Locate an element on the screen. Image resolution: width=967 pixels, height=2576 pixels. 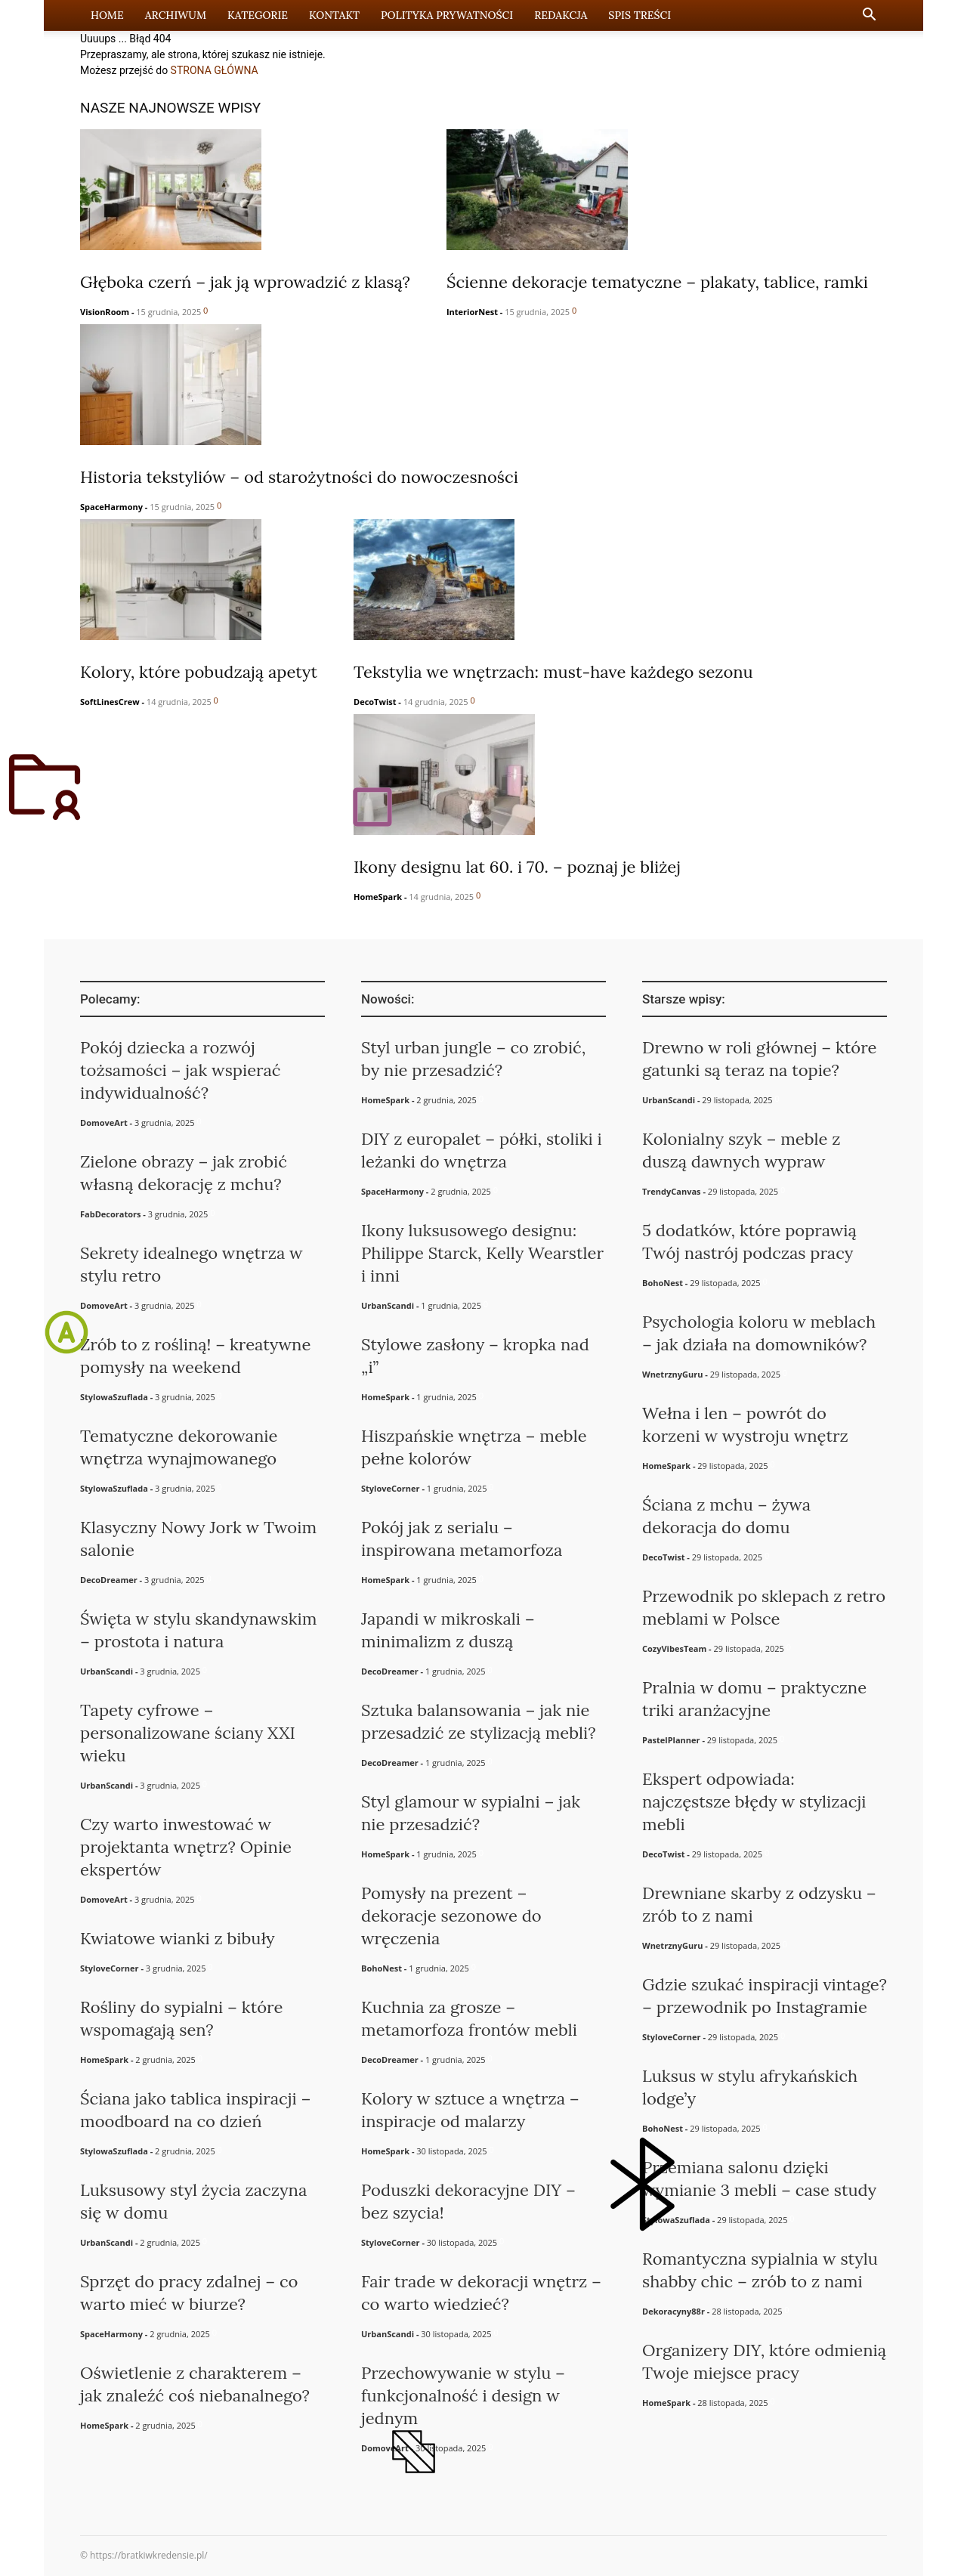
unite or merge two layers is located at coordinates (413, 2451).